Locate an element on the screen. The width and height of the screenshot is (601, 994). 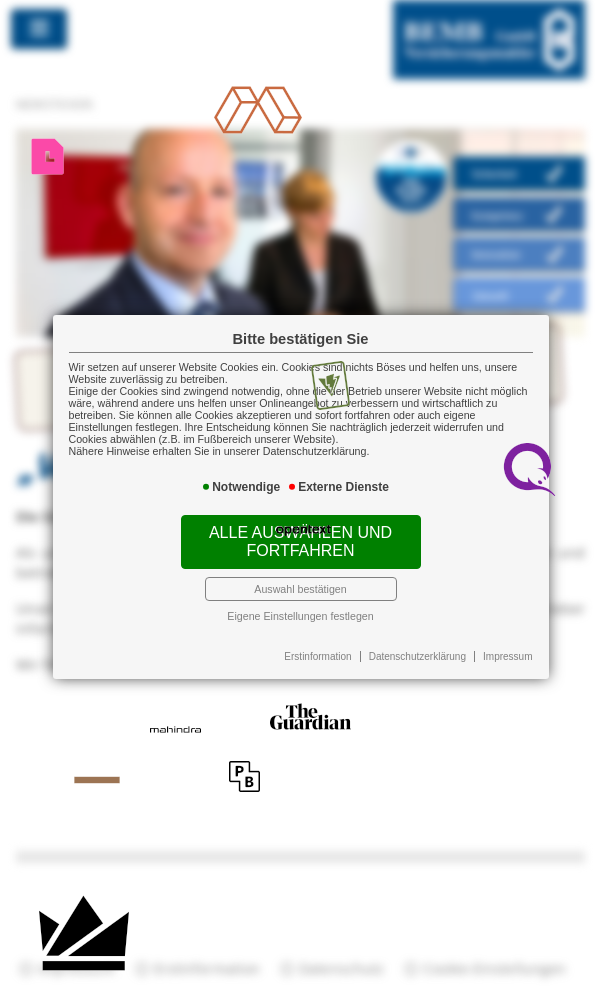
remove or subtract an item is located at coordinates (97, 780).